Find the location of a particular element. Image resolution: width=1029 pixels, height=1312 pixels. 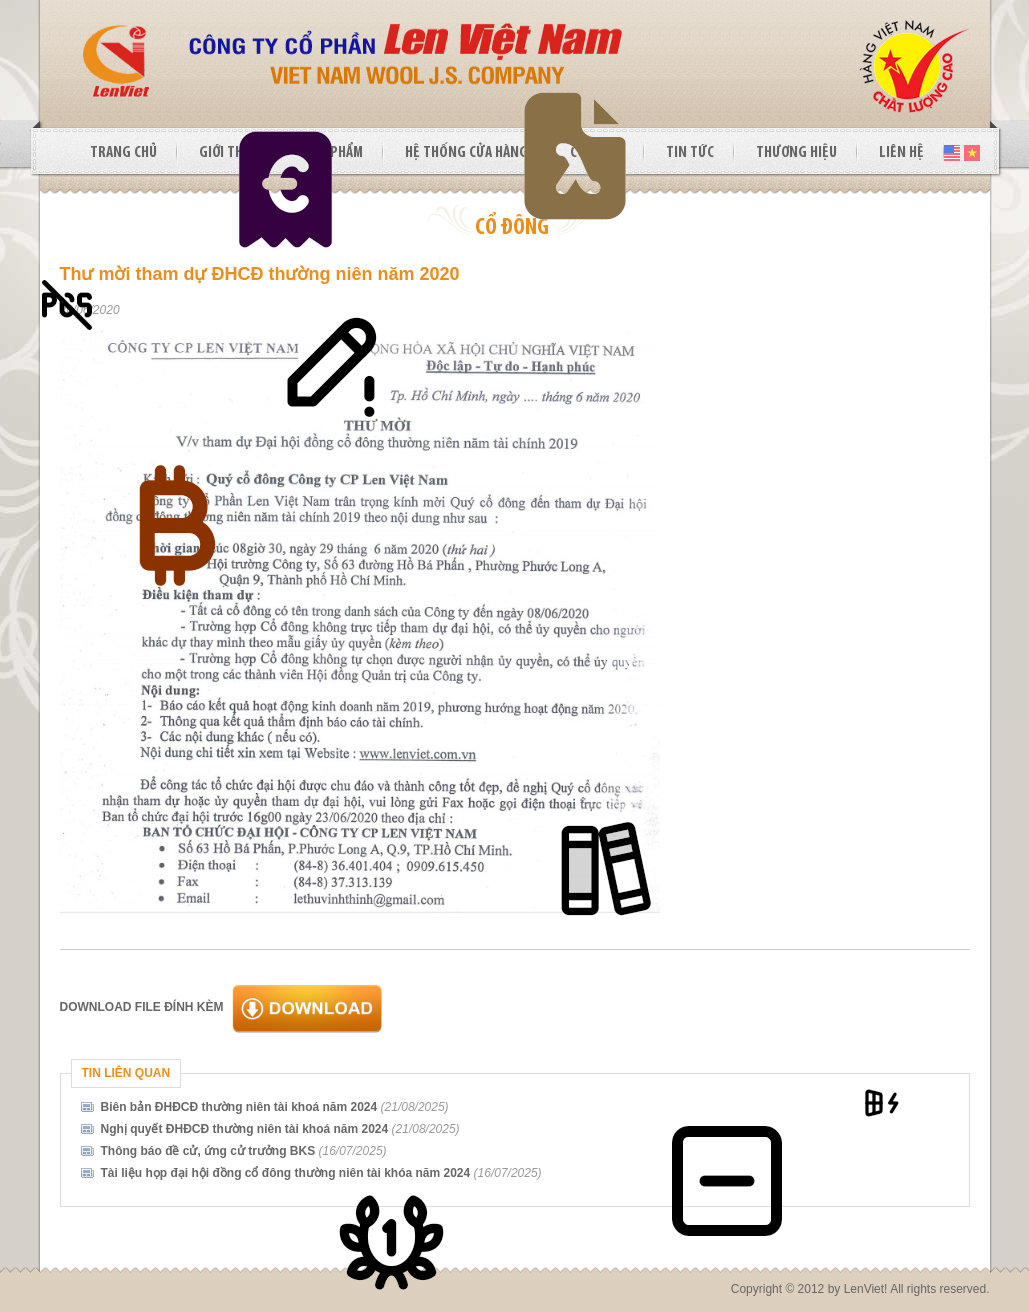

access solar energy settings is located at coordinates (881, 1103).